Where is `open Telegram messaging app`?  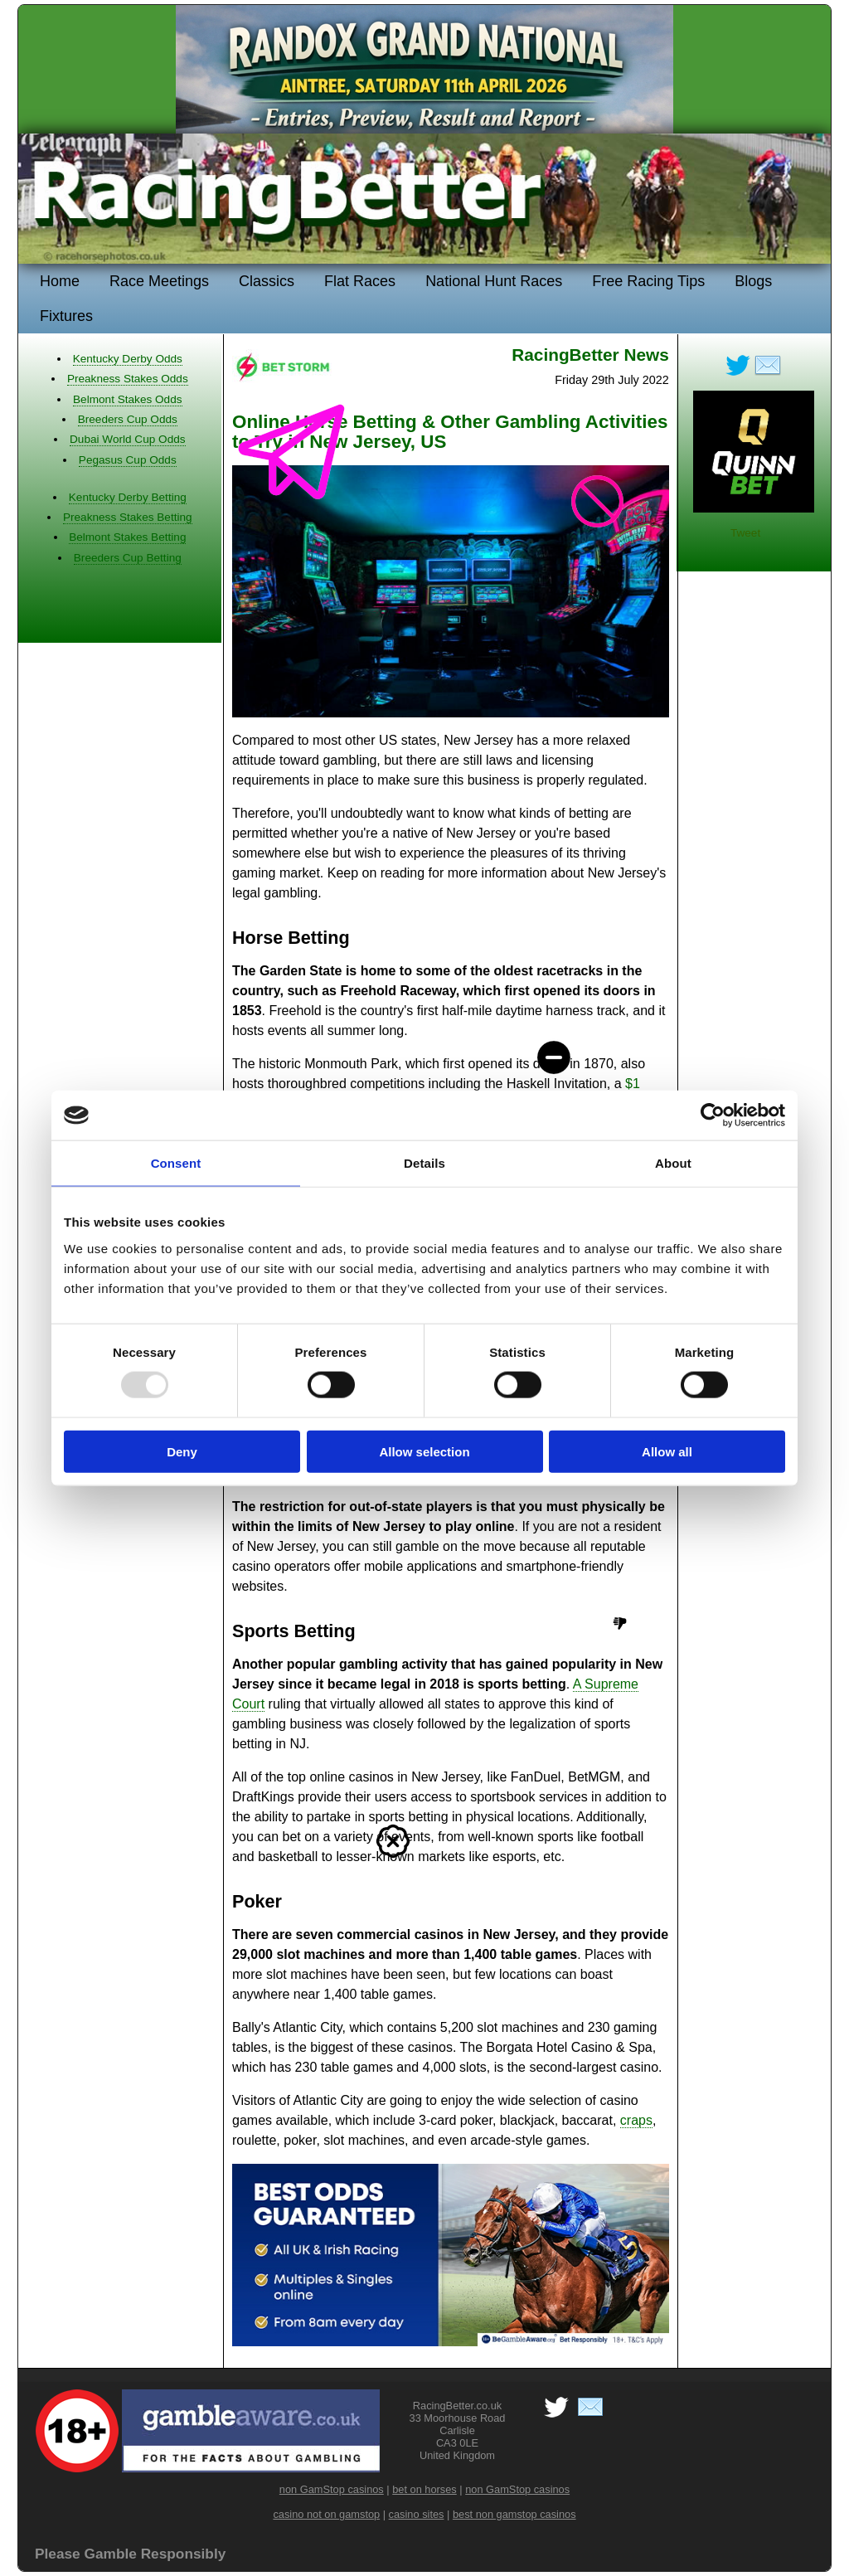
open Telegram messaging app is located at coordinates (295, 454).